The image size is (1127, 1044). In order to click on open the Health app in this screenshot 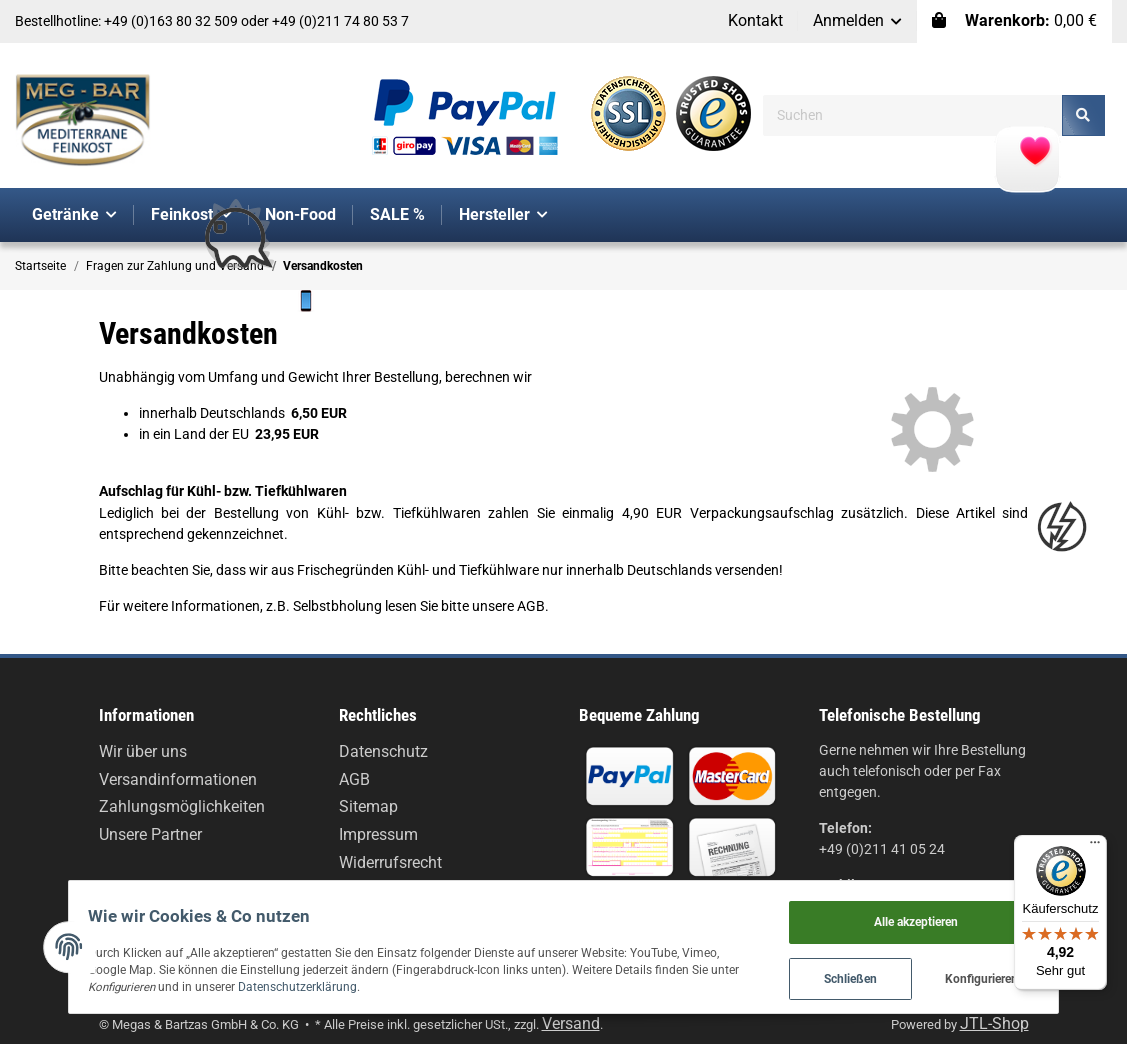, I will do `click(1027, 159)`.